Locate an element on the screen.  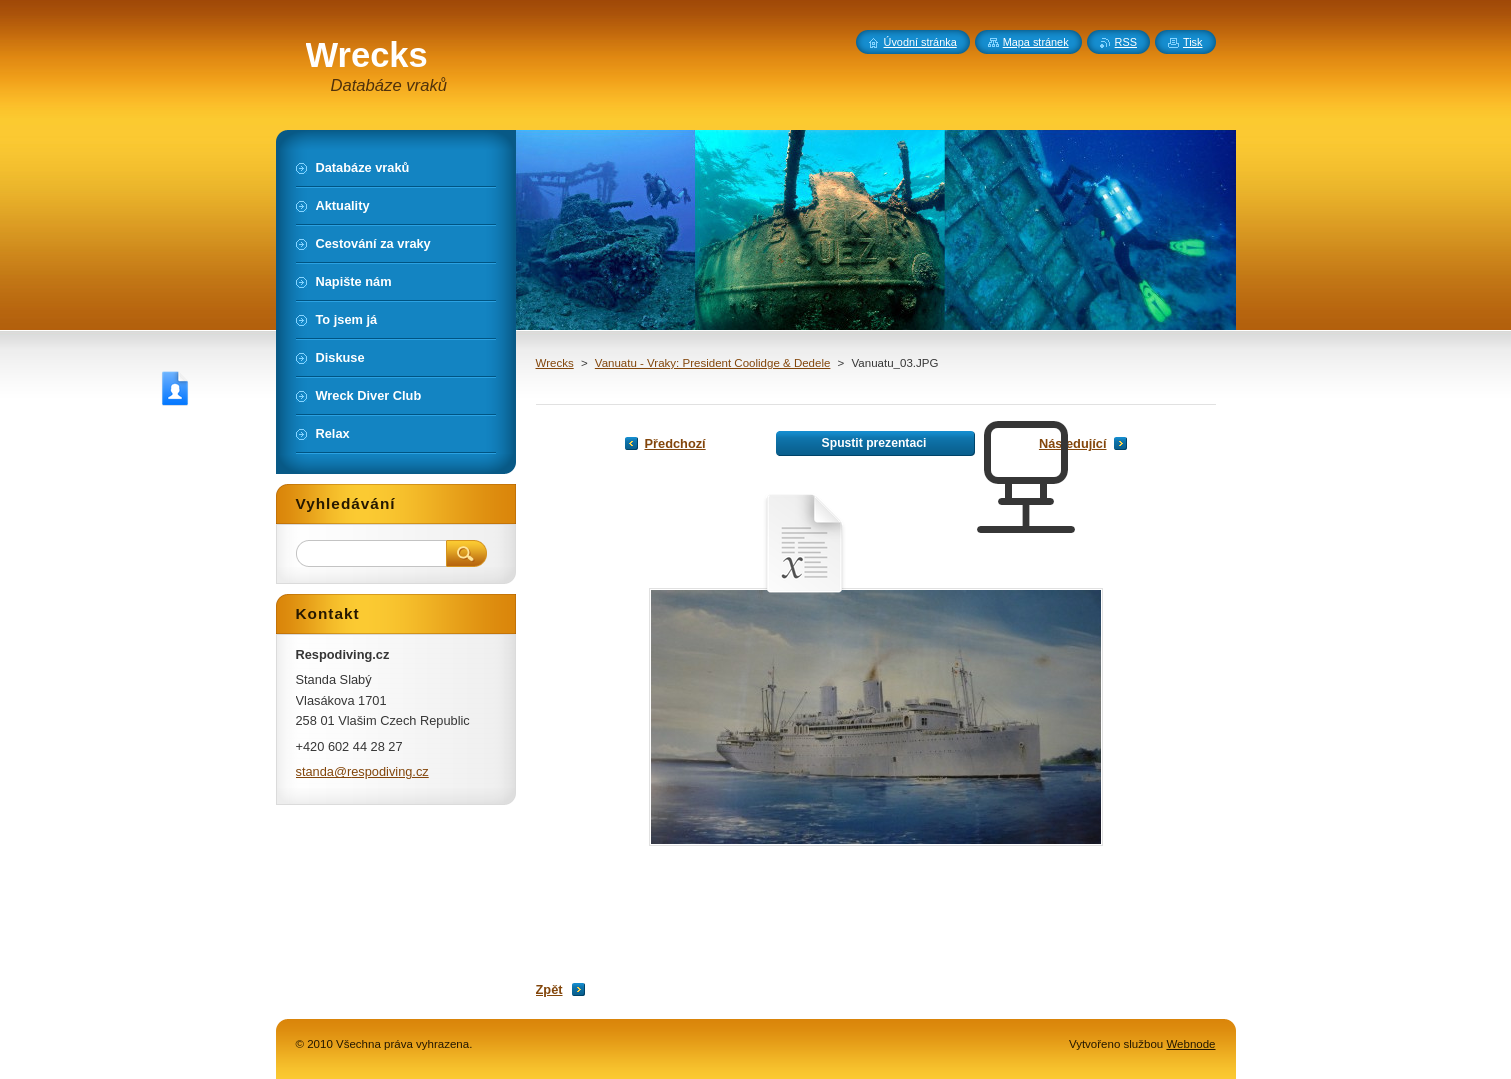
access network settings is located at coordinates (1026, 477).